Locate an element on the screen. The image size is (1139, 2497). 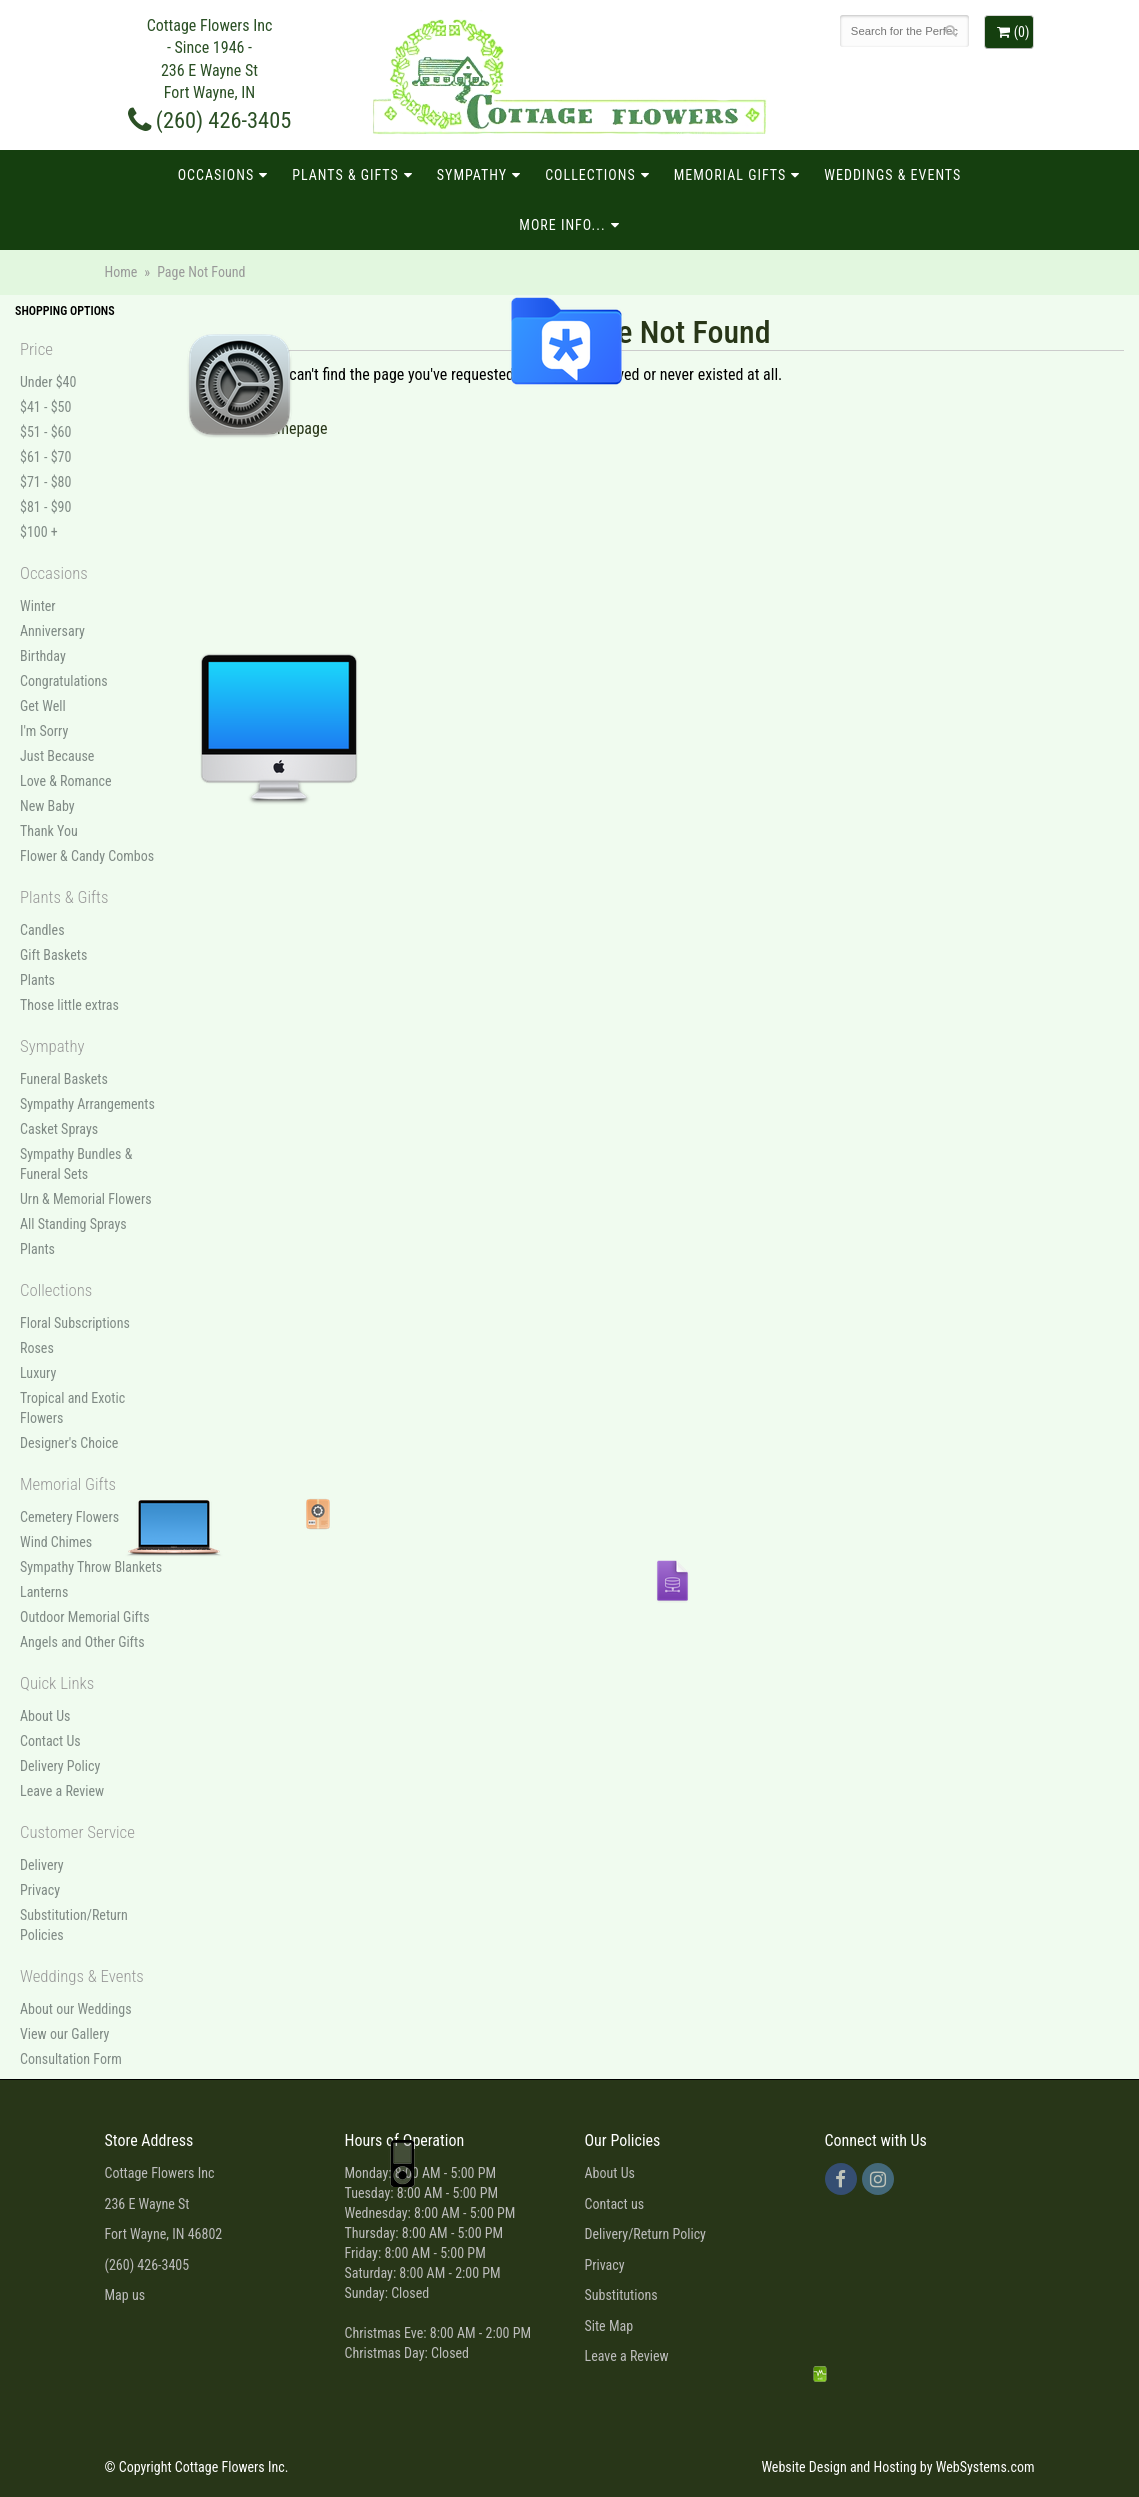
represents this macbook air in system settings is located at coordinates (174, 1520).